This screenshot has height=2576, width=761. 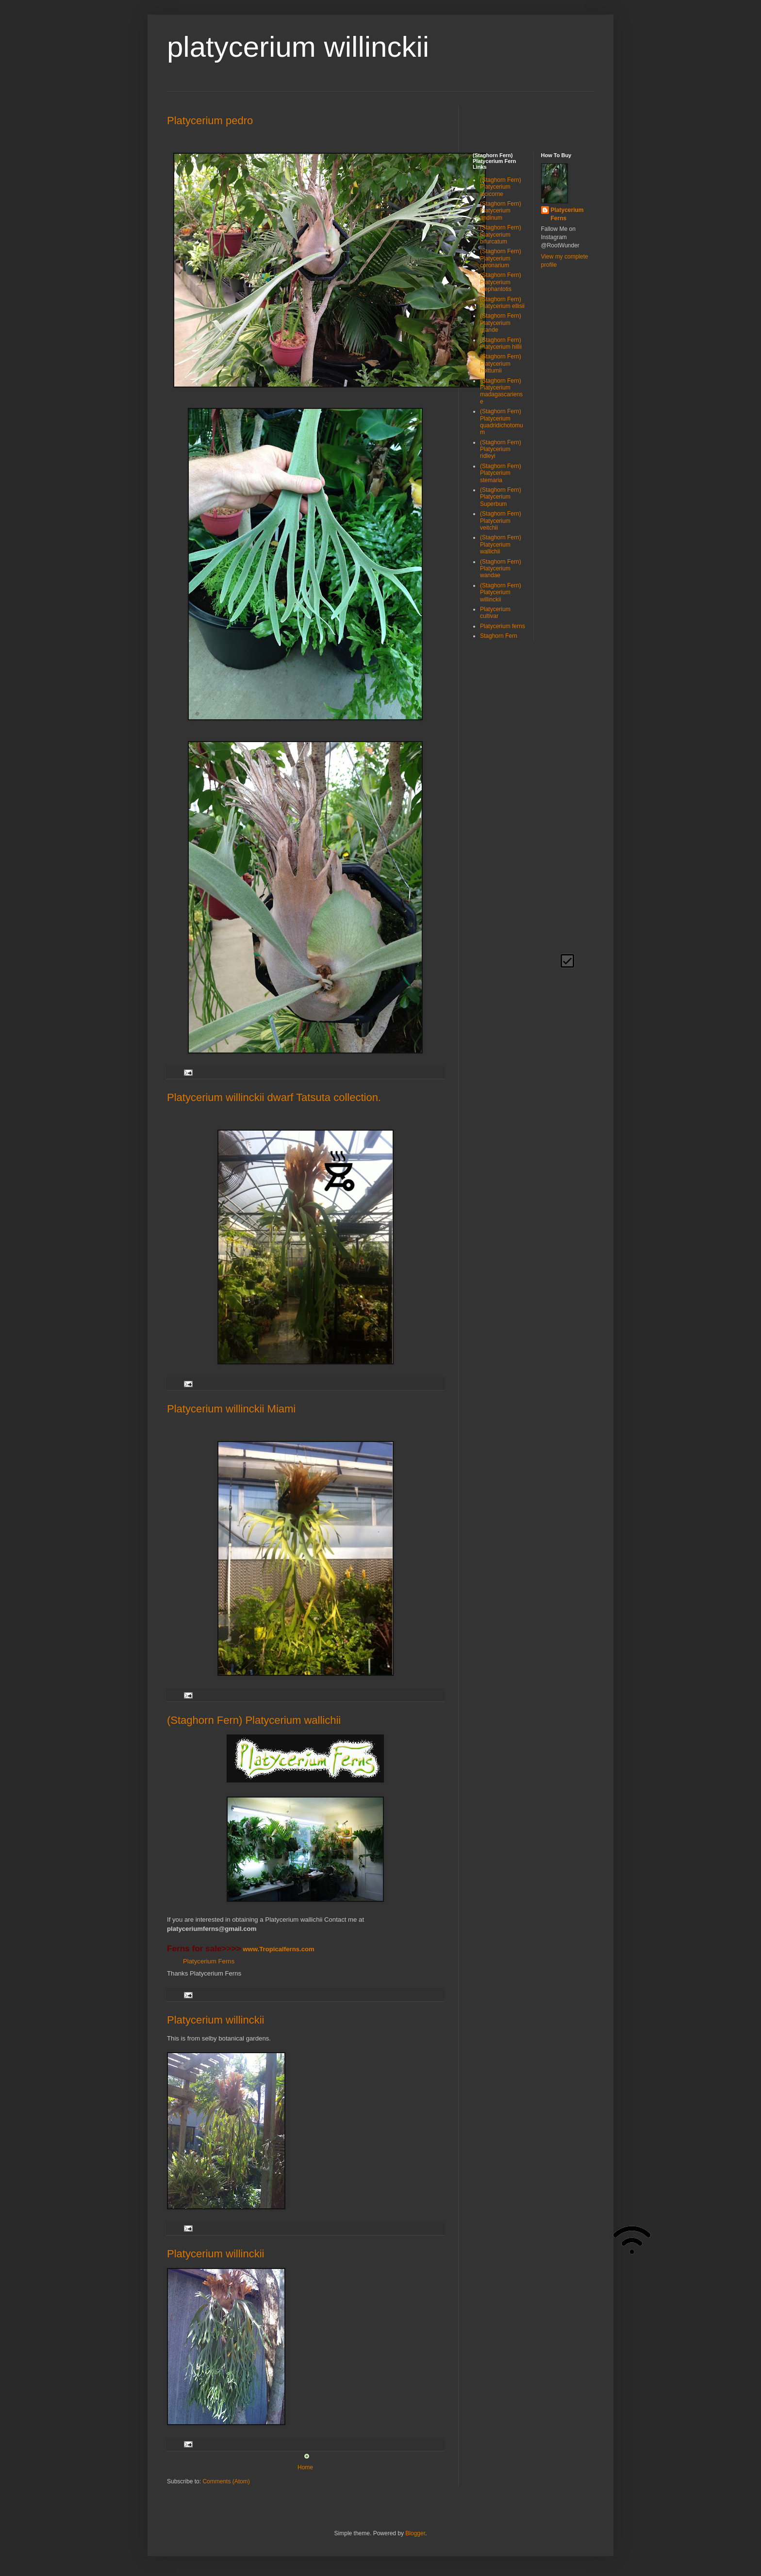 What do you see at coordinates (338, 1171) in the screenshot?
I see `access outdoor cooking or grilling recipes` at bounding box center [338, 1171].